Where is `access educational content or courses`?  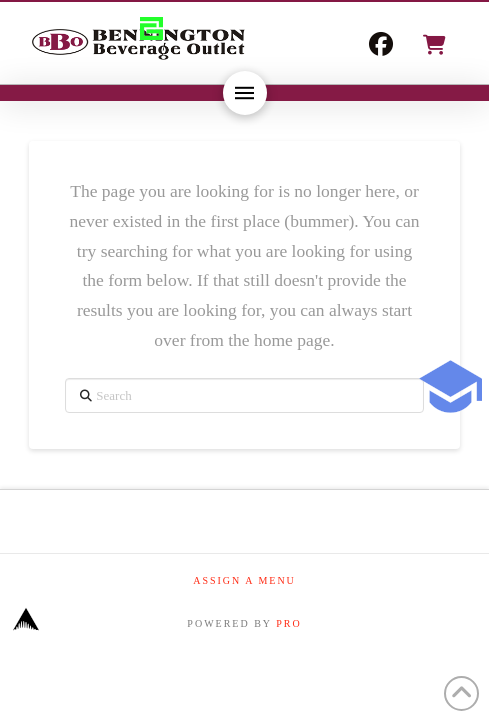 access educational content or courses is located at coordinates (450, 386).